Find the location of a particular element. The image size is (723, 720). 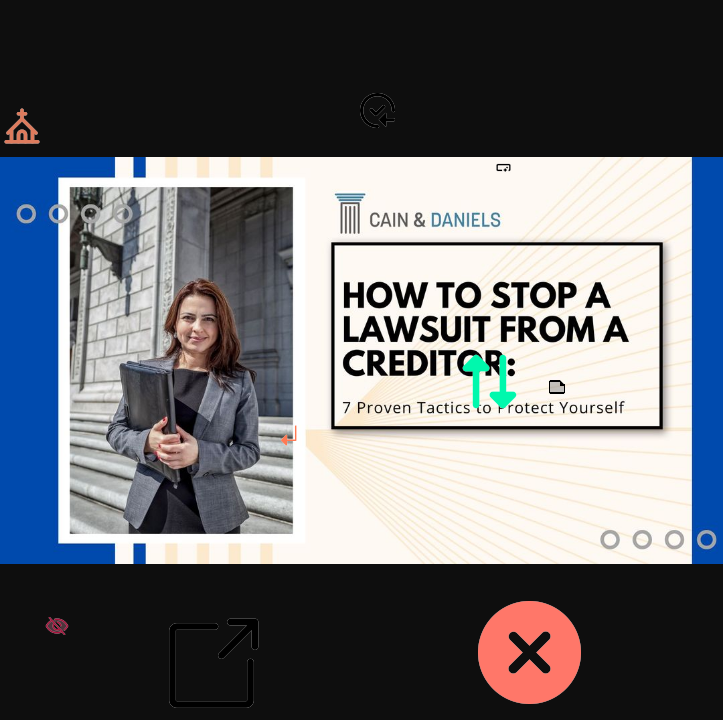

close or dismiss a dialog is located at coordinates (529, 652).